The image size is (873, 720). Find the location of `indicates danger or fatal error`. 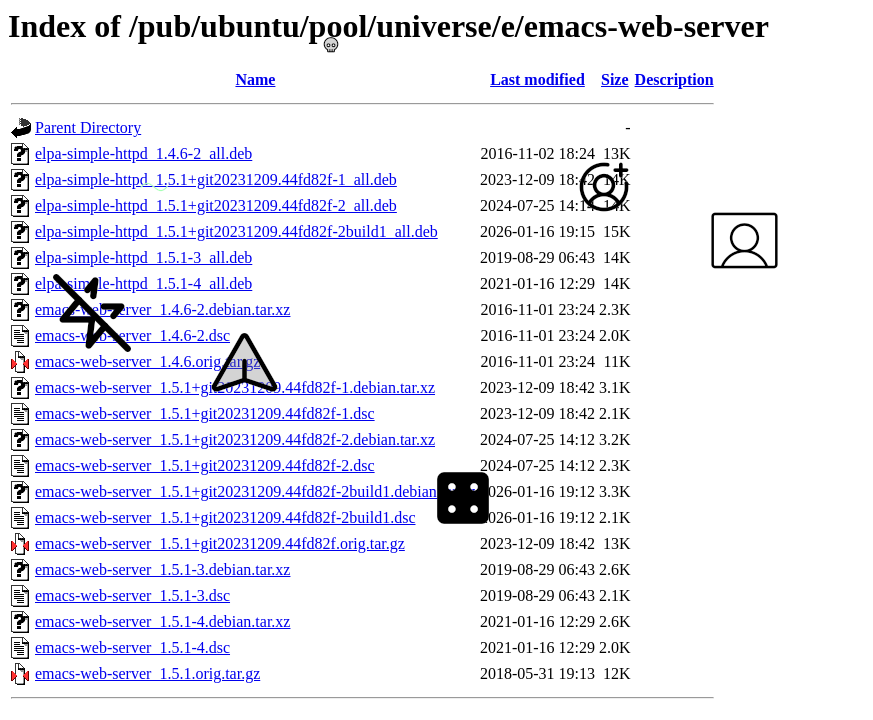

indicates danger or fatal error is located at coordinates (331, 45).